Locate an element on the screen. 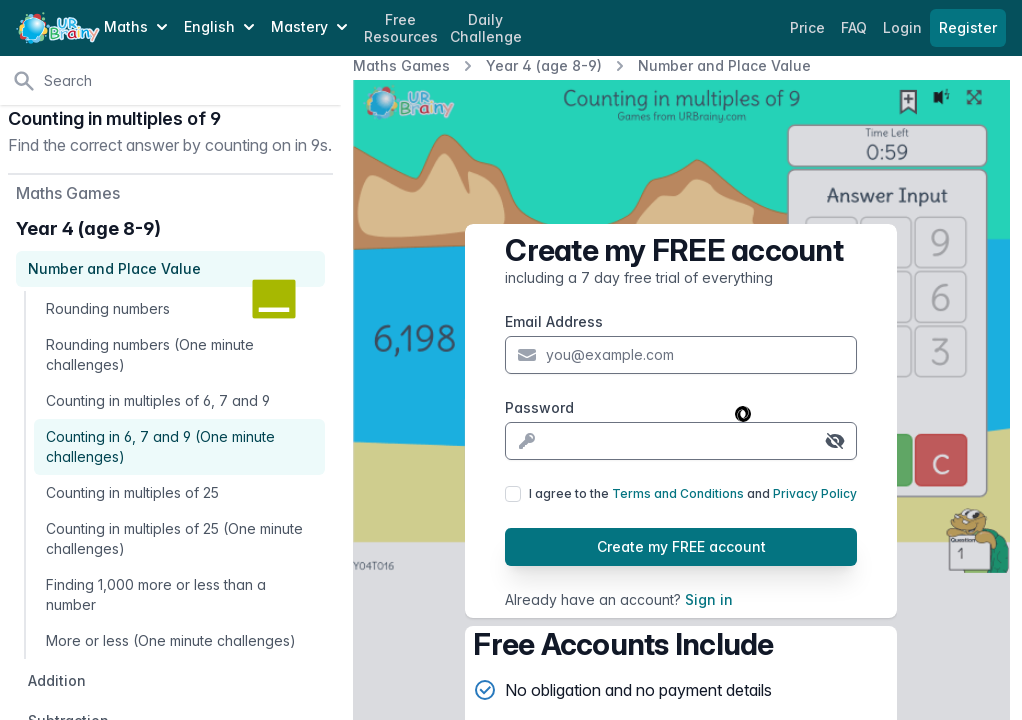  json file format indicator is located at coordinates (743, 414).